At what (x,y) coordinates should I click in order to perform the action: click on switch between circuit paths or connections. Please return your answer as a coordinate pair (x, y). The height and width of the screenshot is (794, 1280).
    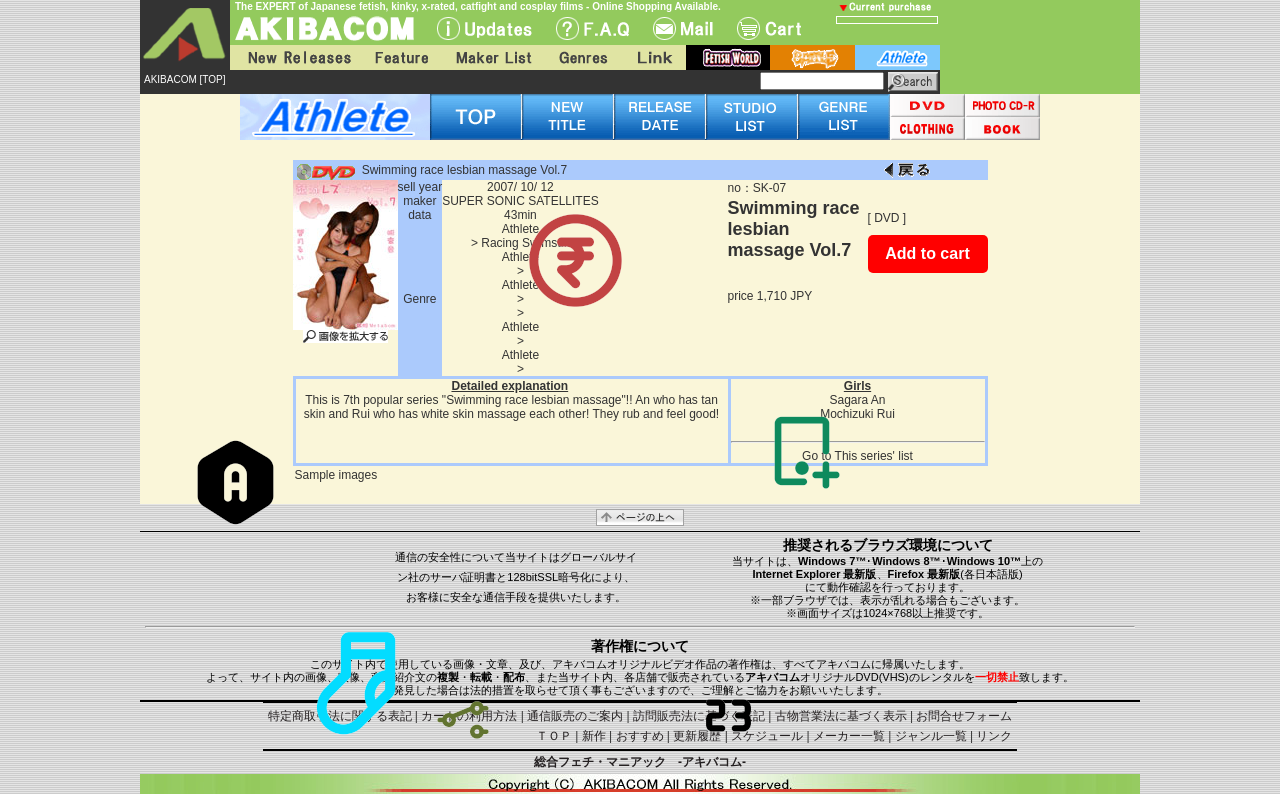
    Looking at the image, I should click on (463, 720).